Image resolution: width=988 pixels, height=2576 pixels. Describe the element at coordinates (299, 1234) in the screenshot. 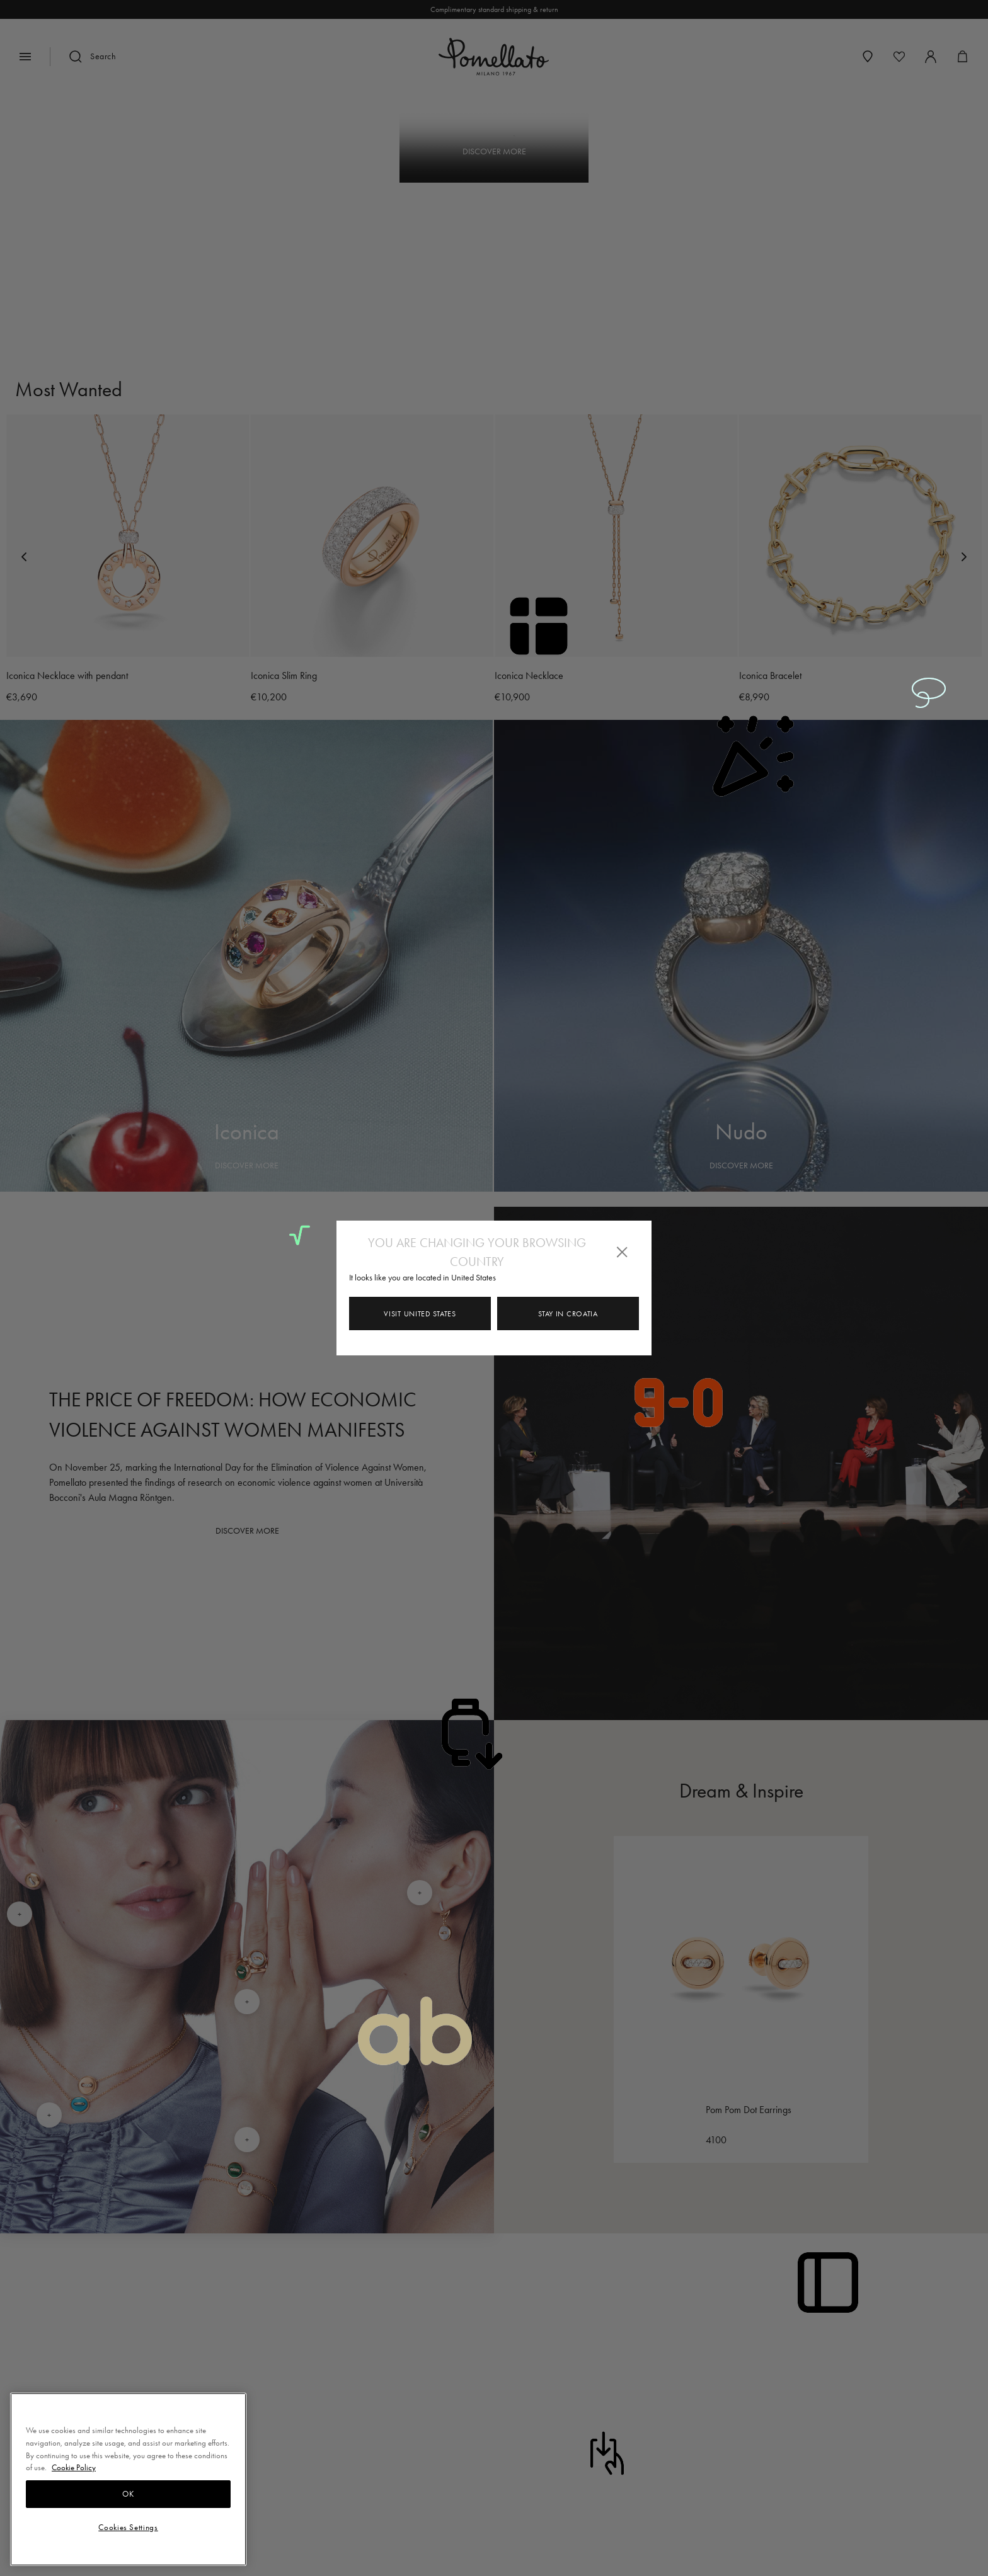

I see `square root mathematical operation` at that location.